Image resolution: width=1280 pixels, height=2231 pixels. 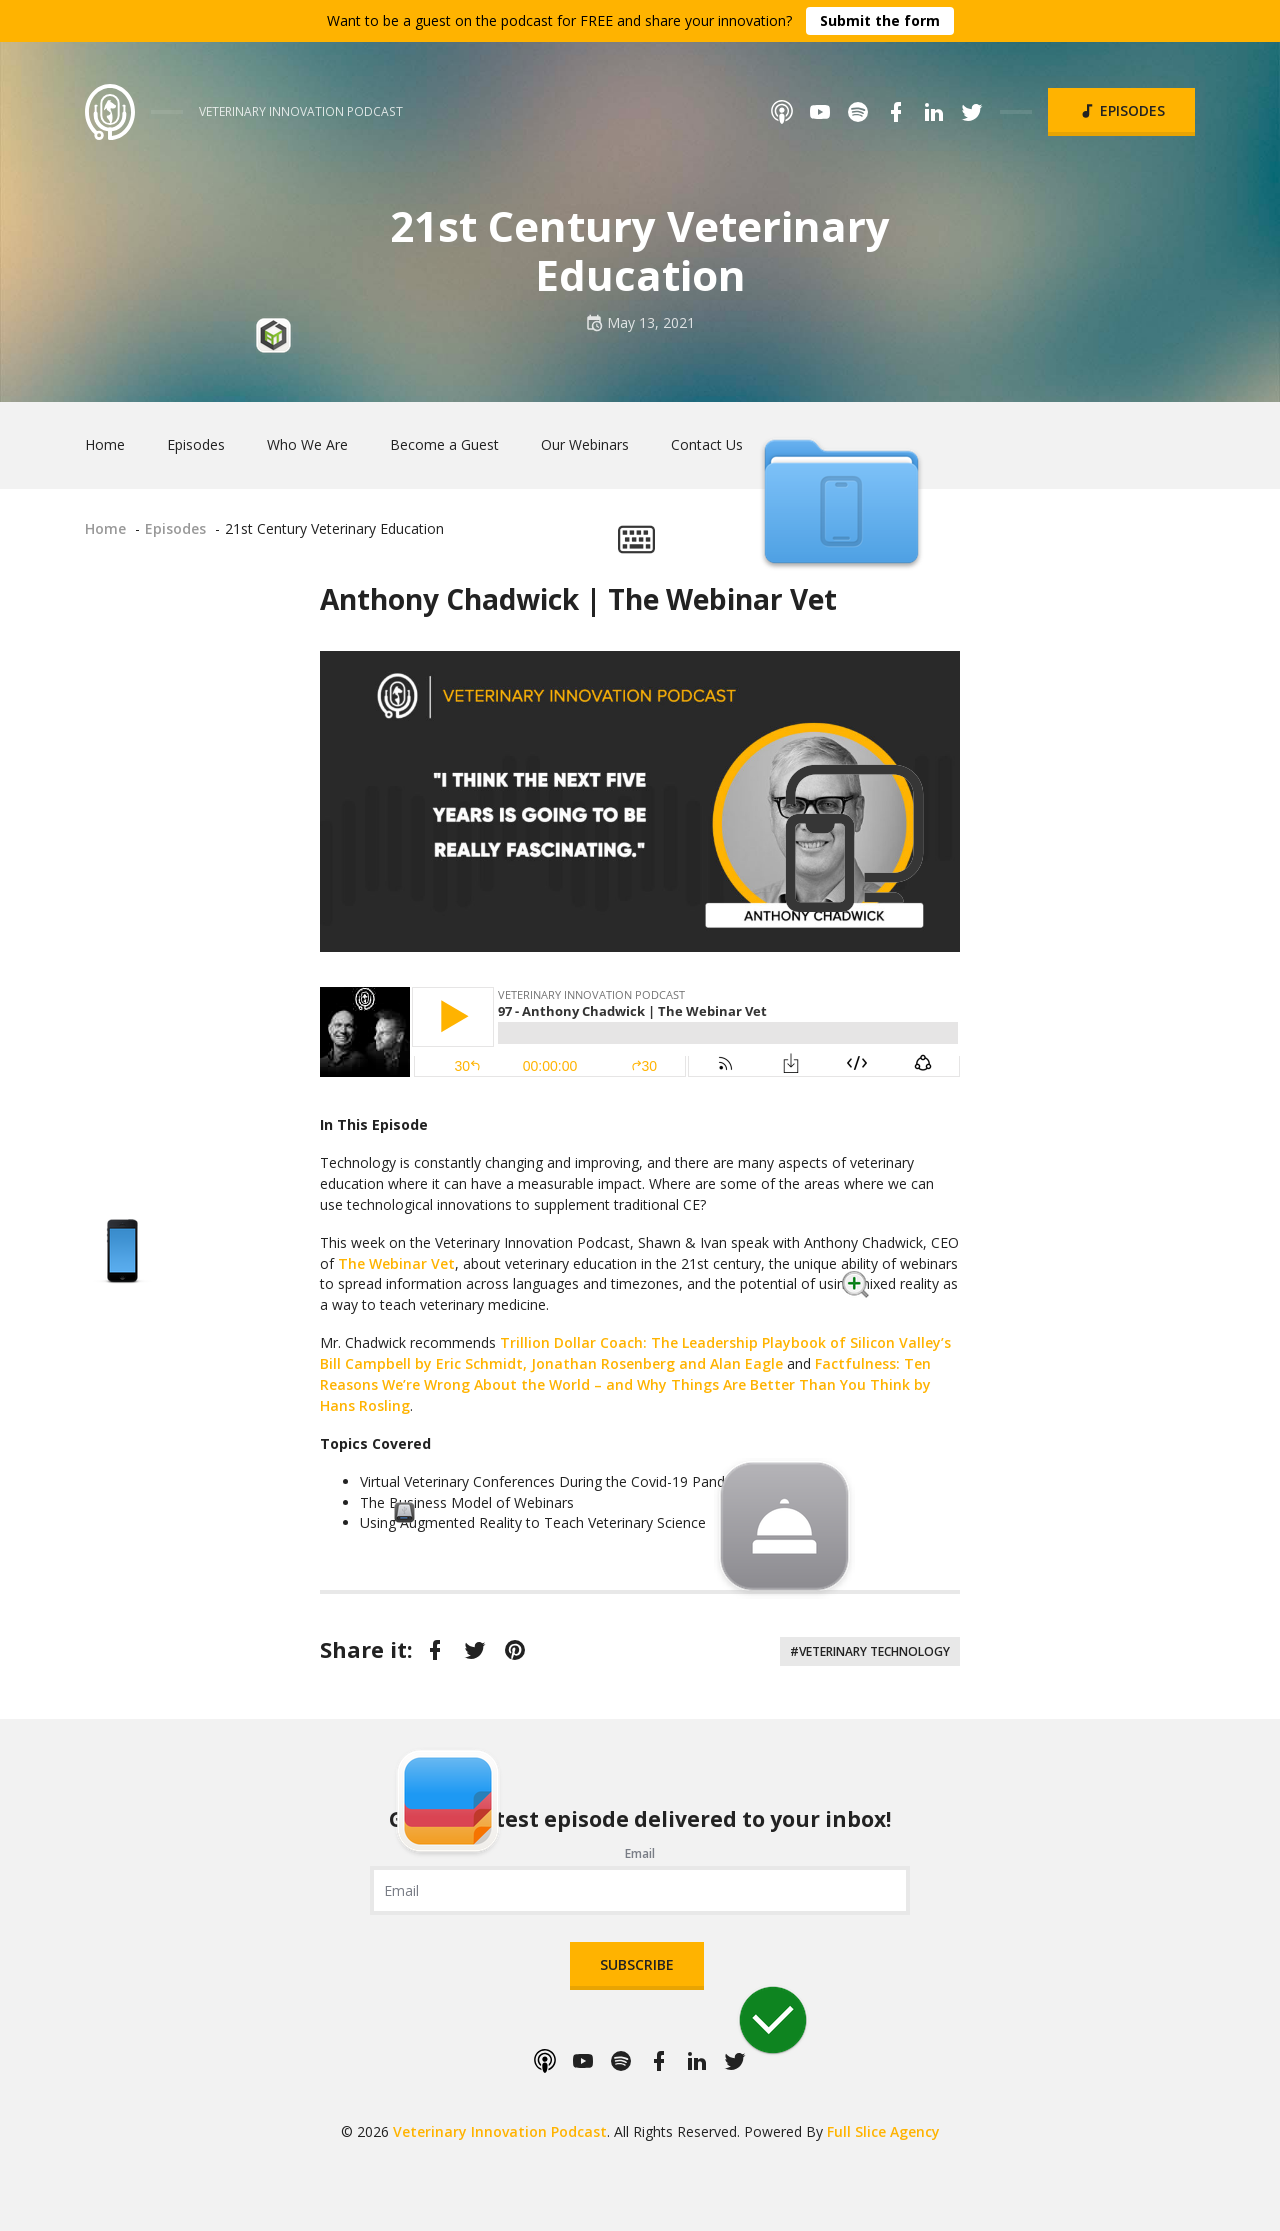 What do you see at coordinates (841, 501) in the screenshot?
I see `open folder containing iPhone backups or synced content` at bounding box center [841, 501].